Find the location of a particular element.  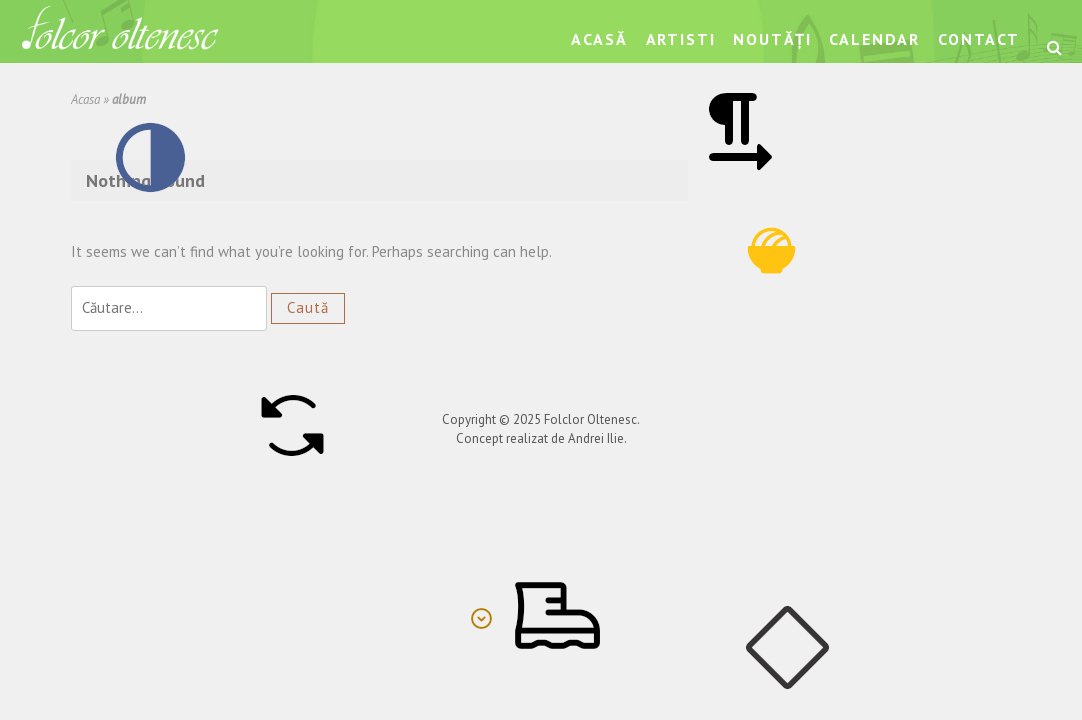

view food or meal options is located at coordinates (771, 251).